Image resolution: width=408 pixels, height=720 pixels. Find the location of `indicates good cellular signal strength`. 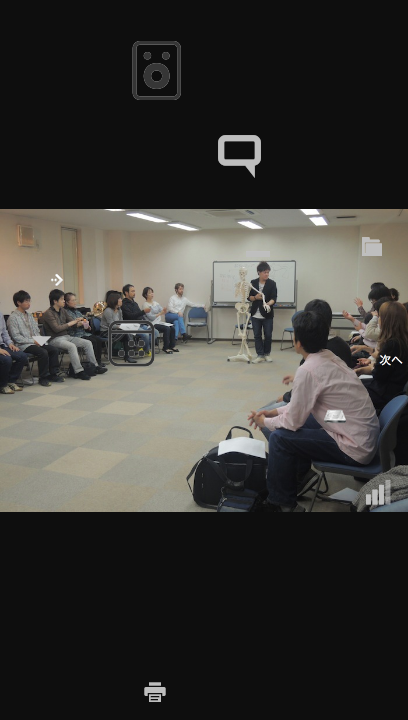

indicates good cellular signal strength is located at coordinates (379, 493).